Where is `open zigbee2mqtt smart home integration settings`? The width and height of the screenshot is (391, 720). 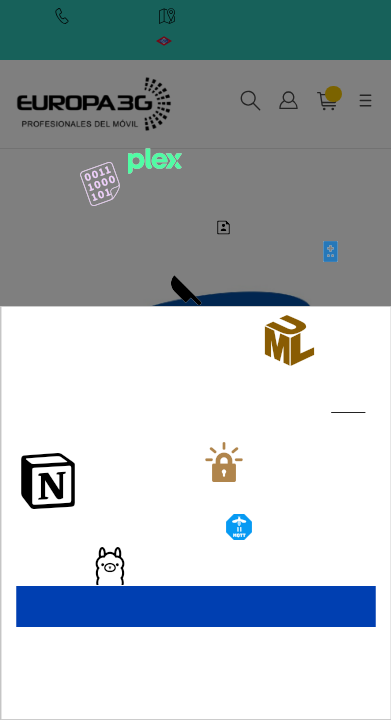
open zigbee2mqtt smart home integration settings is located at coordinates (239, 527).